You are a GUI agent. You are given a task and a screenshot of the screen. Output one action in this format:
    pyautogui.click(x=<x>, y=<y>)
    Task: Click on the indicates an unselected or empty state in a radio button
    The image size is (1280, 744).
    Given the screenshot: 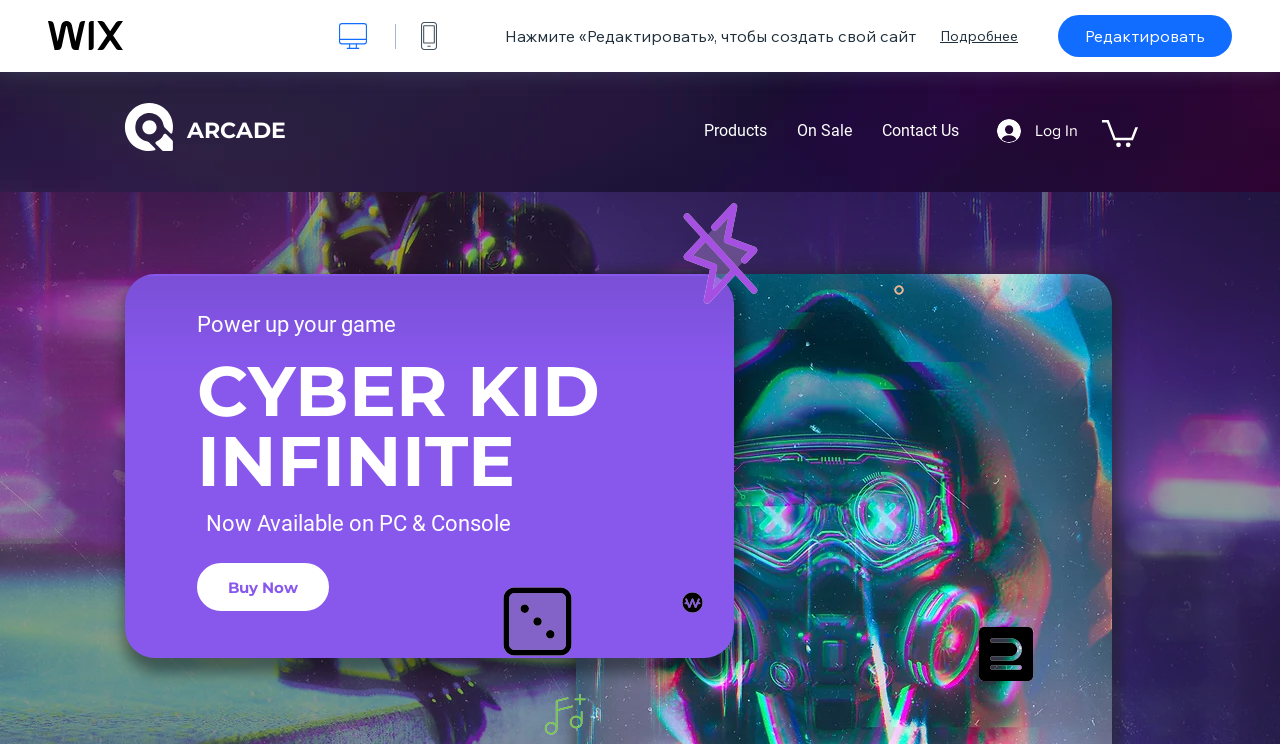 What is the action you would take?
    pyautogui.click(x=899, y=290)
    